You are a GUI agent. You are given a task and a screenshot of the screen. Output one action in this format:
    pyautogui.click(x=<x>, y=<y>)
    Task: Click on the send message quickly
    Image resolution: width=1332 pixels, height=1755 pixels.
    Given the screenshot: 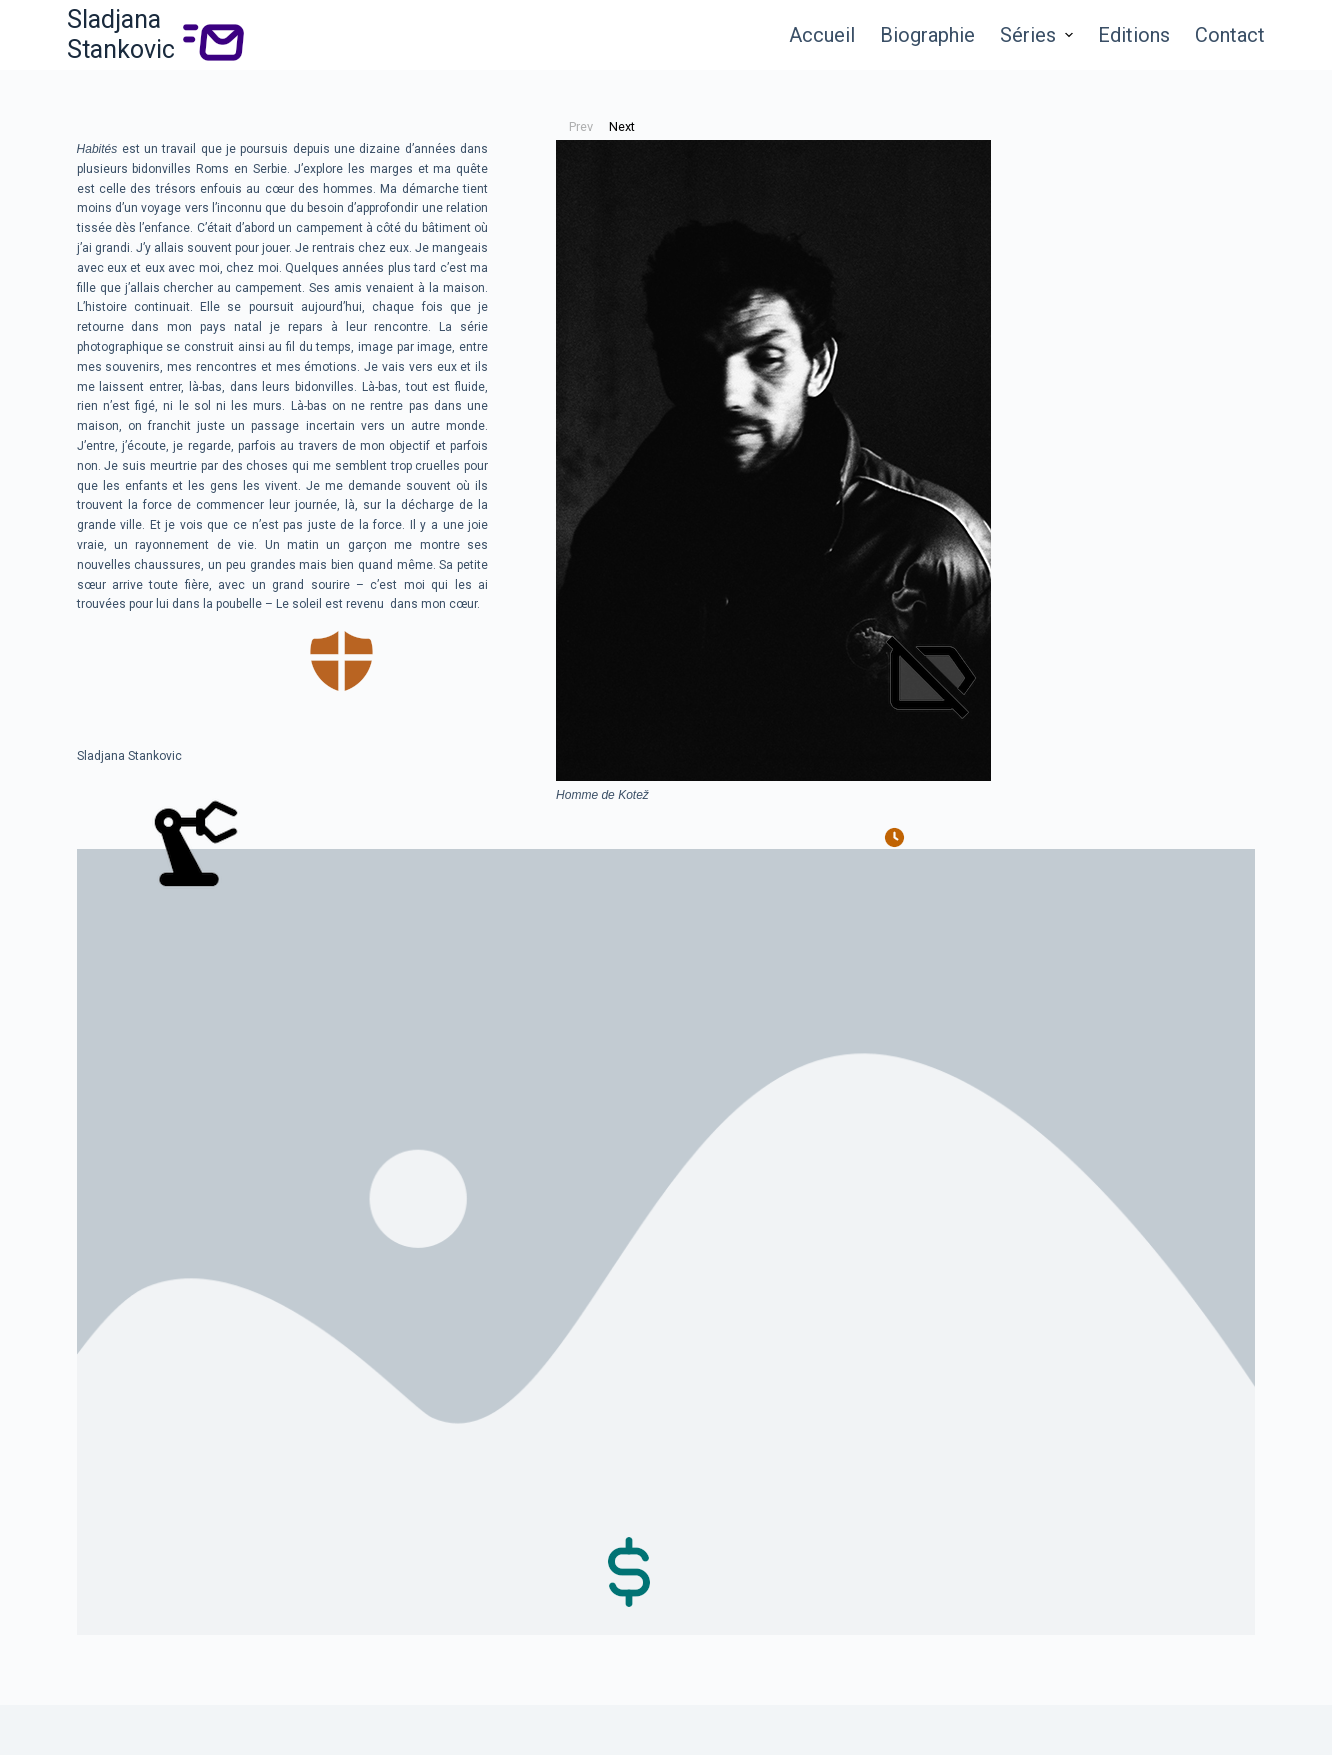 What is the action you would take?
    pyautogui.click(x=213, y=42)
    